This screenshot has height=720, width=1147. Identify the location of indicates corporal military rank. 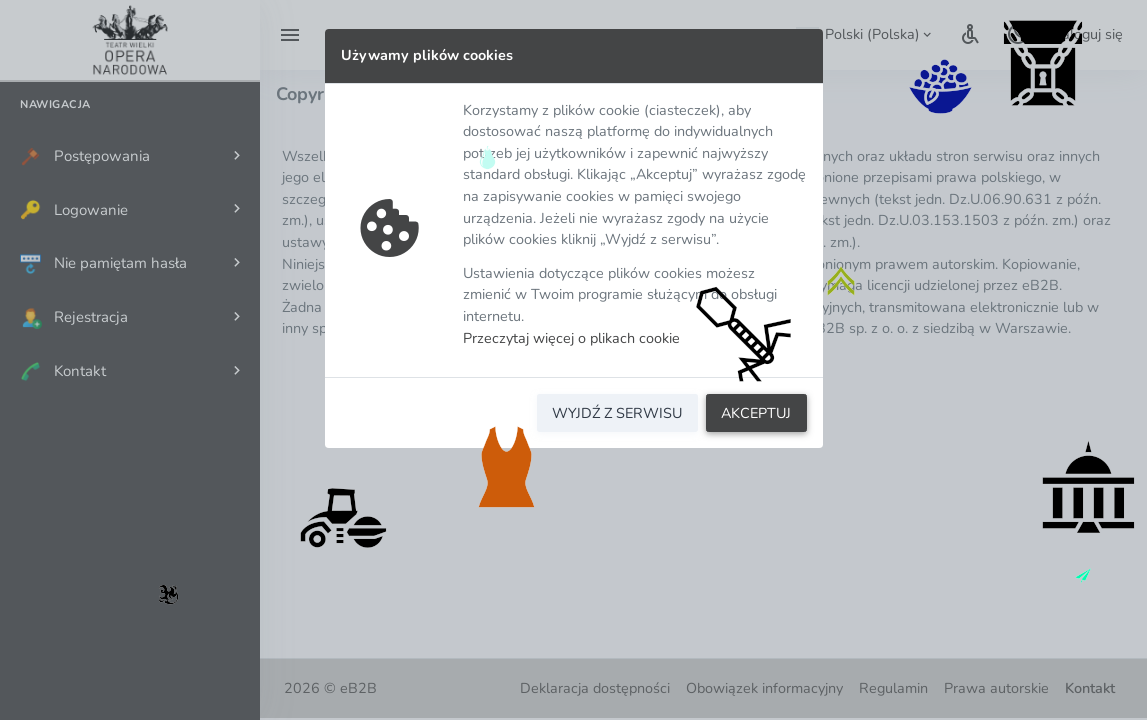
(841, 281).